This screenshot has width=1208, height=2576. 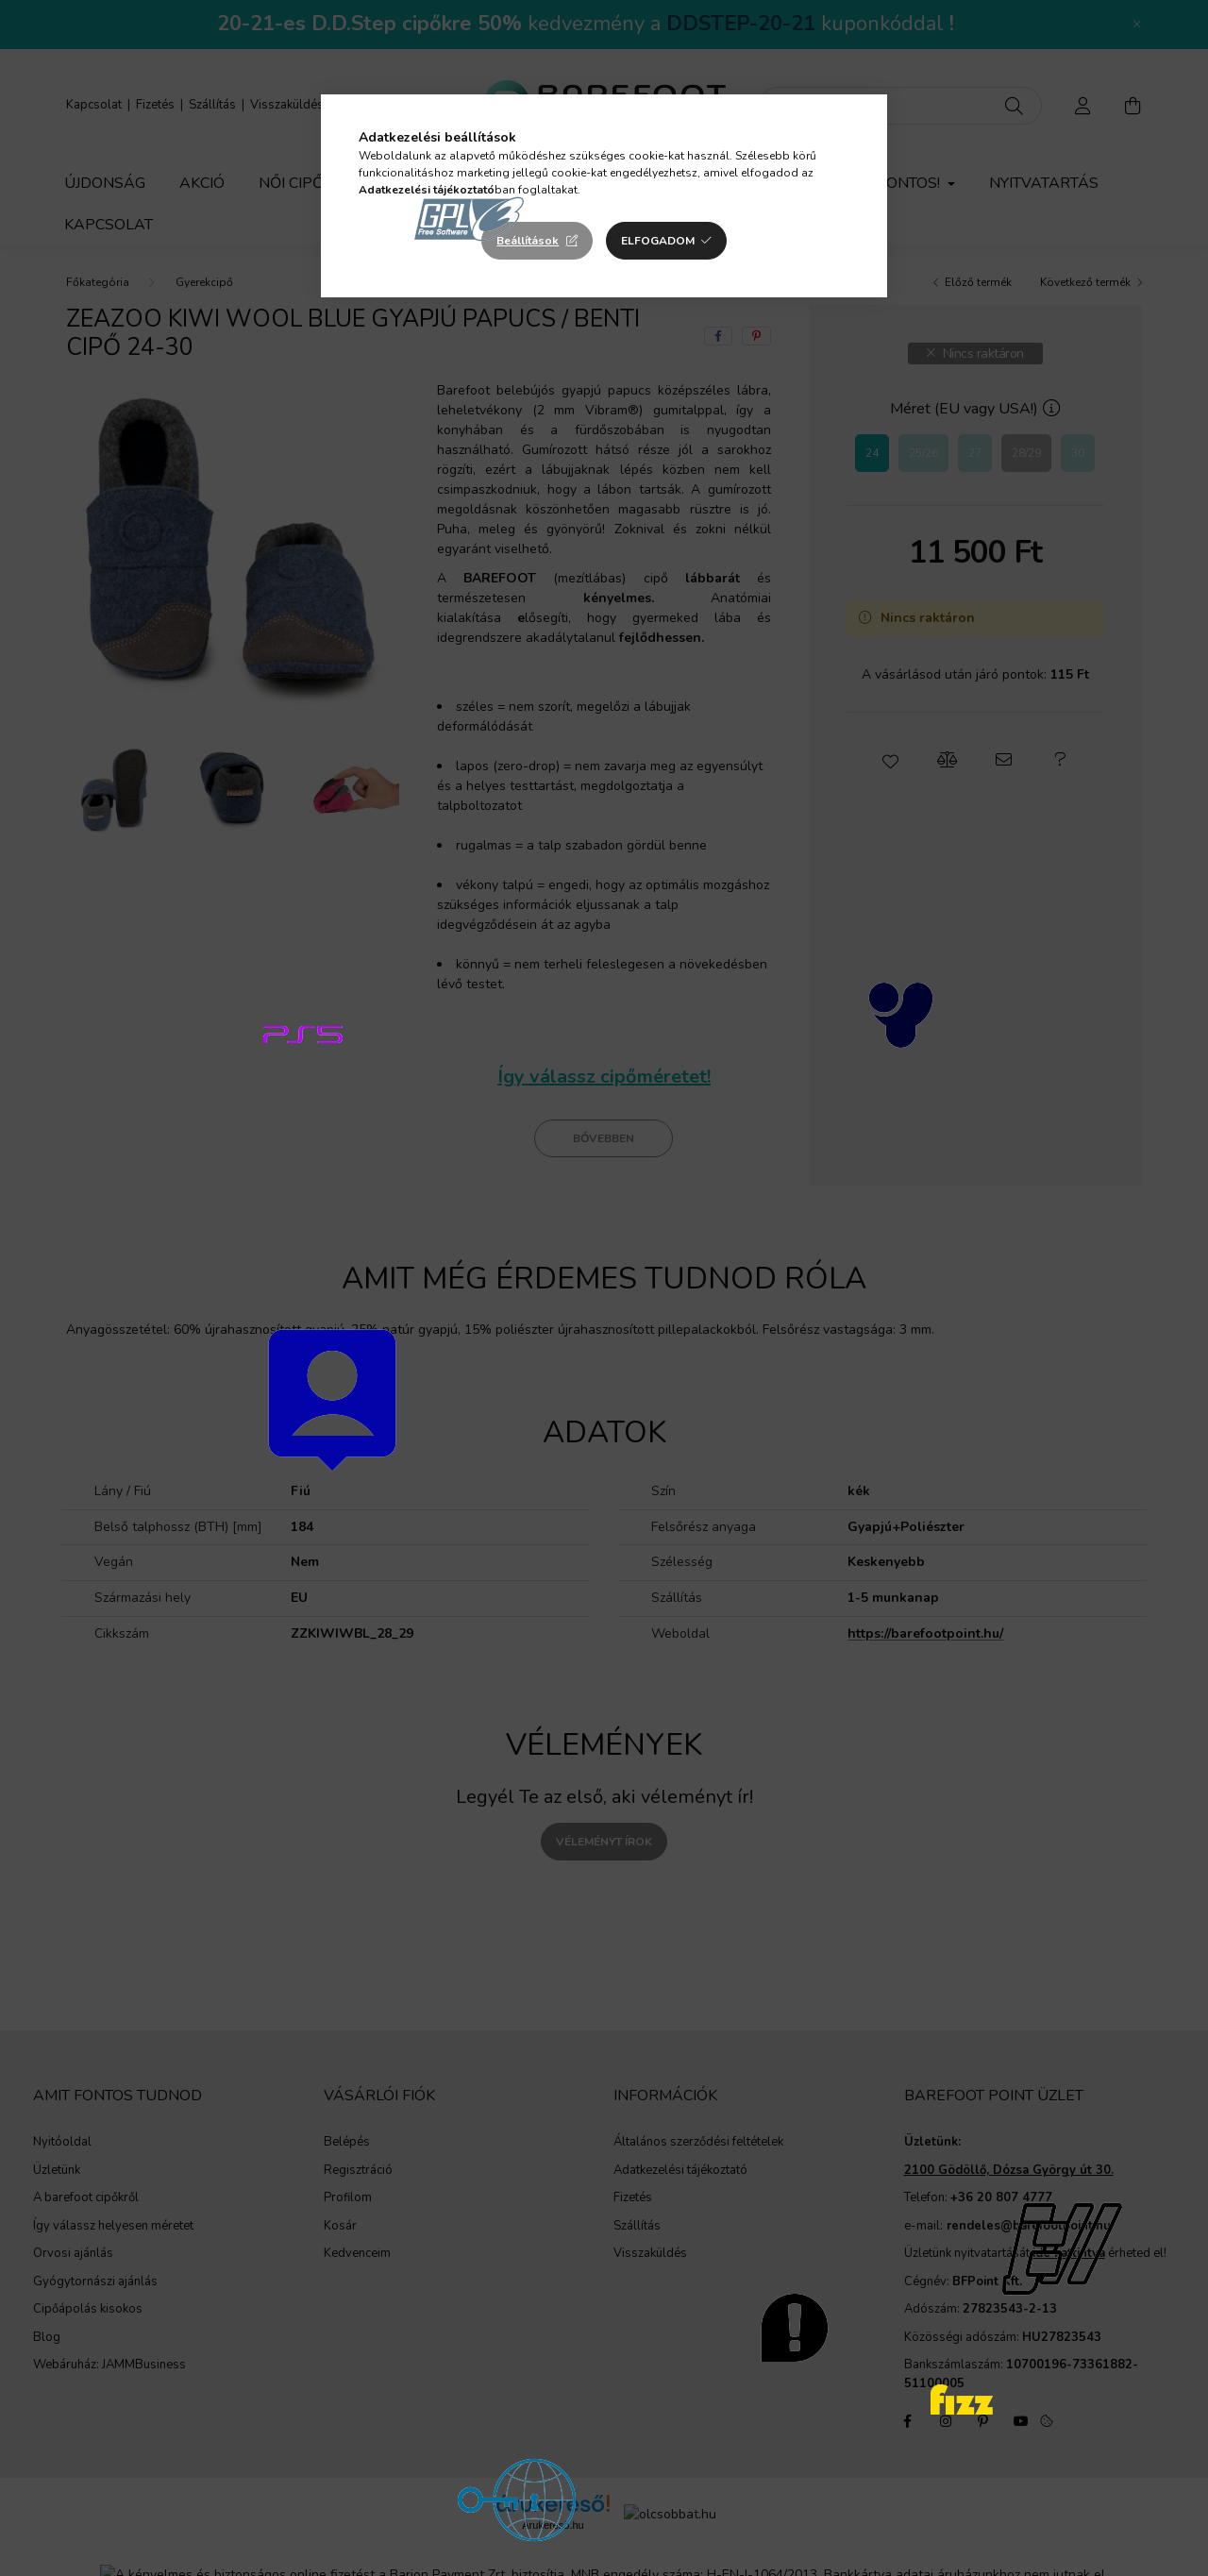 I want to click on PlayStation 5 brand logo, so click(x=303, y=1035).